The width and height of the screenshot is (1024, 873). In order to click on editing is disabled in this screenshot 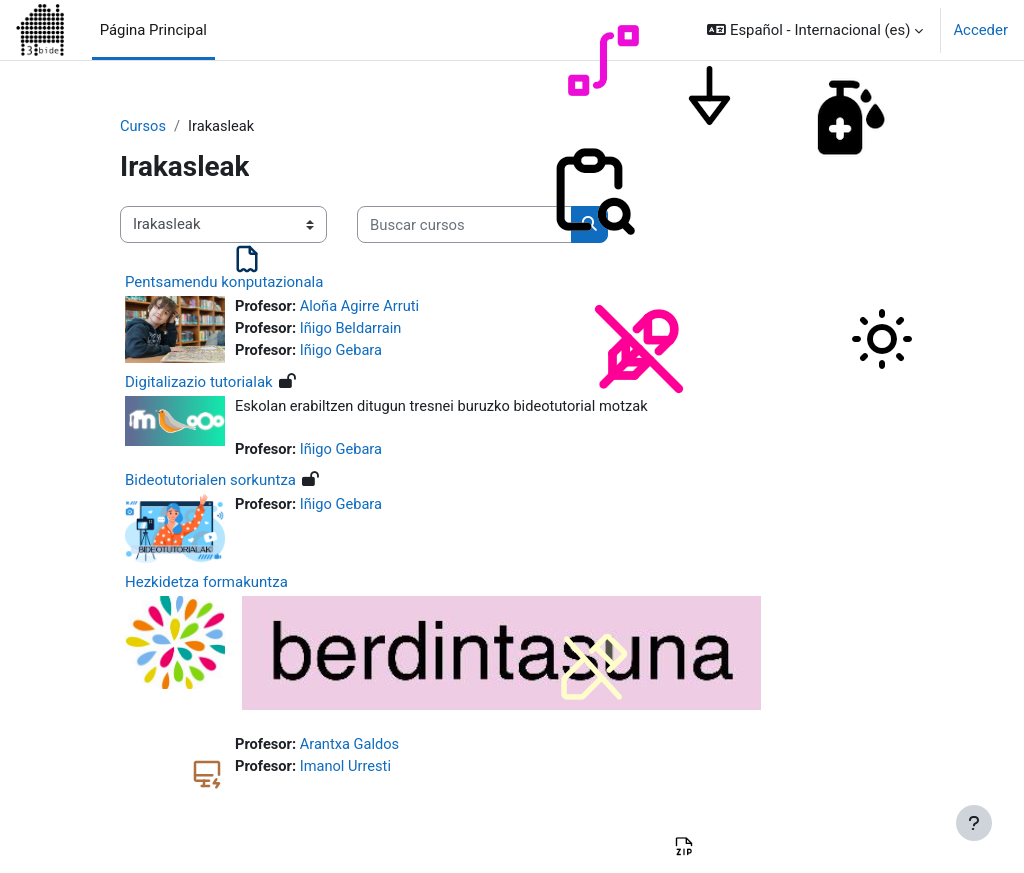, I will do `click(593, 668)`.